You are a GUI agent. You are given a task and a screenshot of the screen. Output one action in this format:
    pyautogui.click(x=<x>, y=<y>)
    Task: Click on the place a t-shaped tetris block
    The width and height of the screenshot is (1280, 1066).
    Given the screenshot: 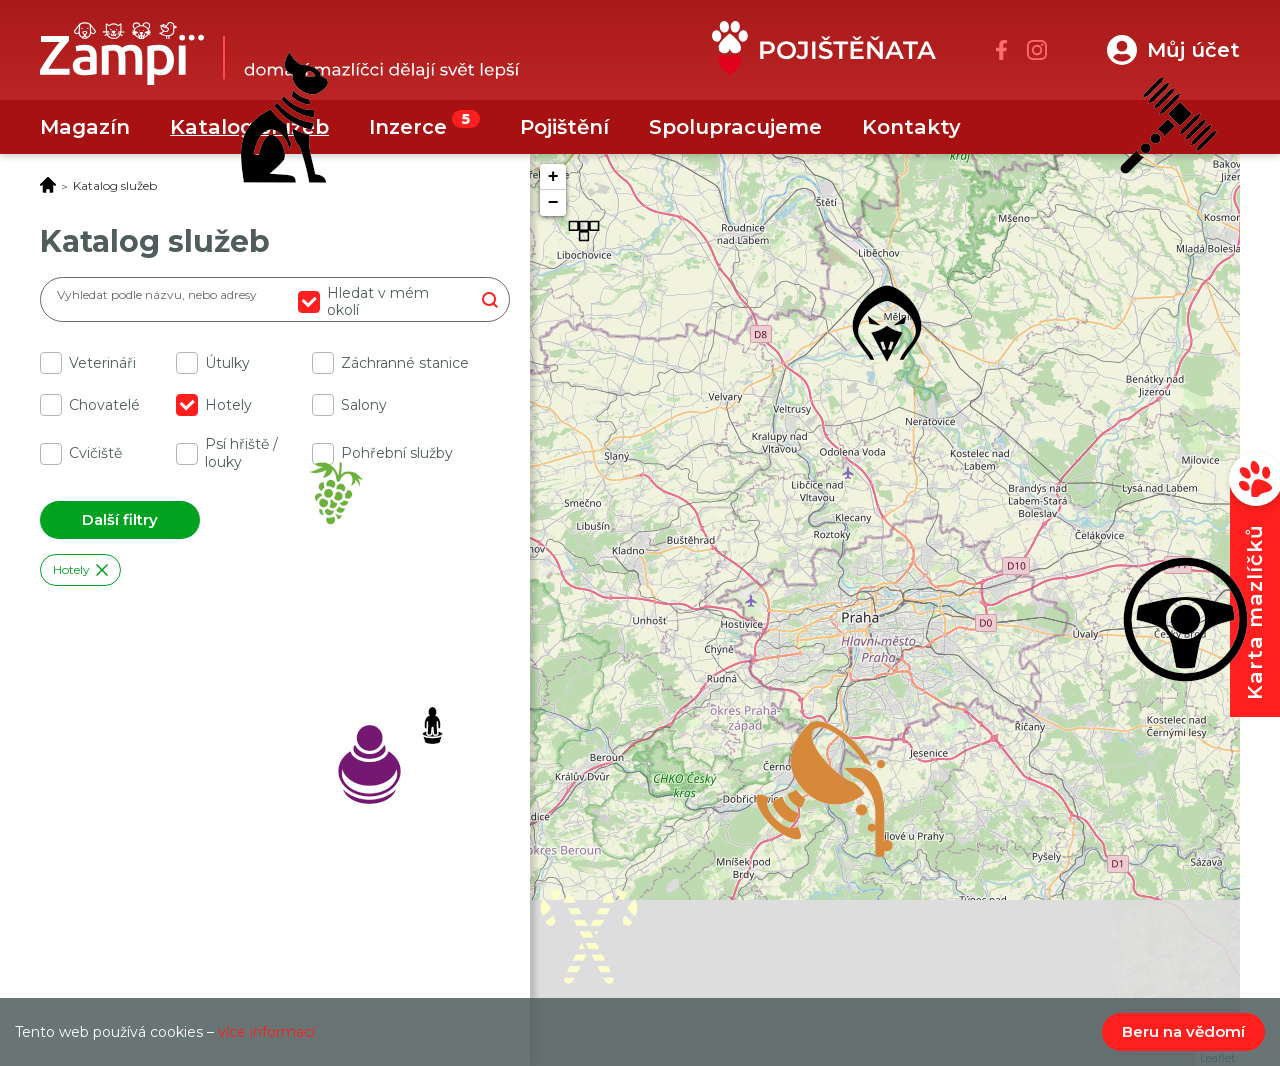 What is the action you would take?
    pyautogui.click(x=584, y=231)
    